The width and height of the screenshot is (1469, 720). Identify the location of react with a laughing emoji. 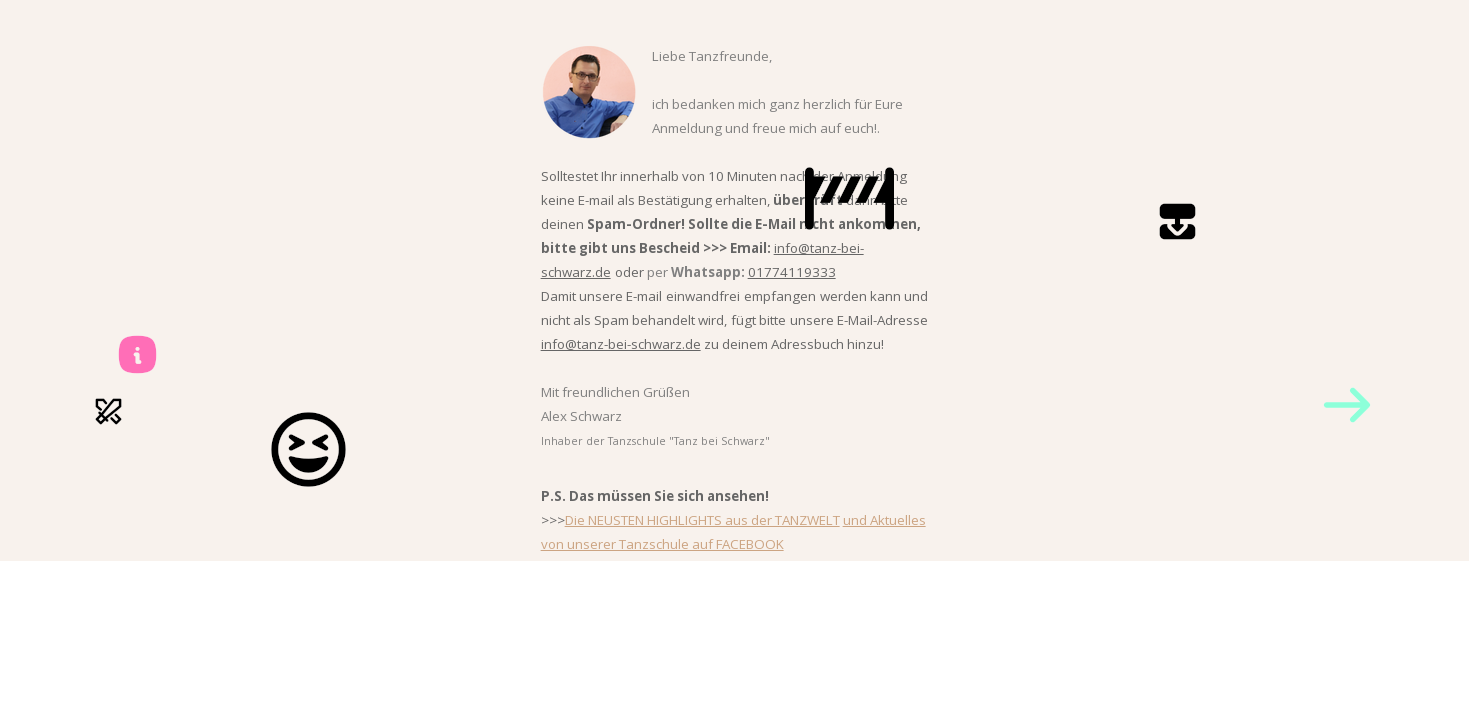
(308, 449).